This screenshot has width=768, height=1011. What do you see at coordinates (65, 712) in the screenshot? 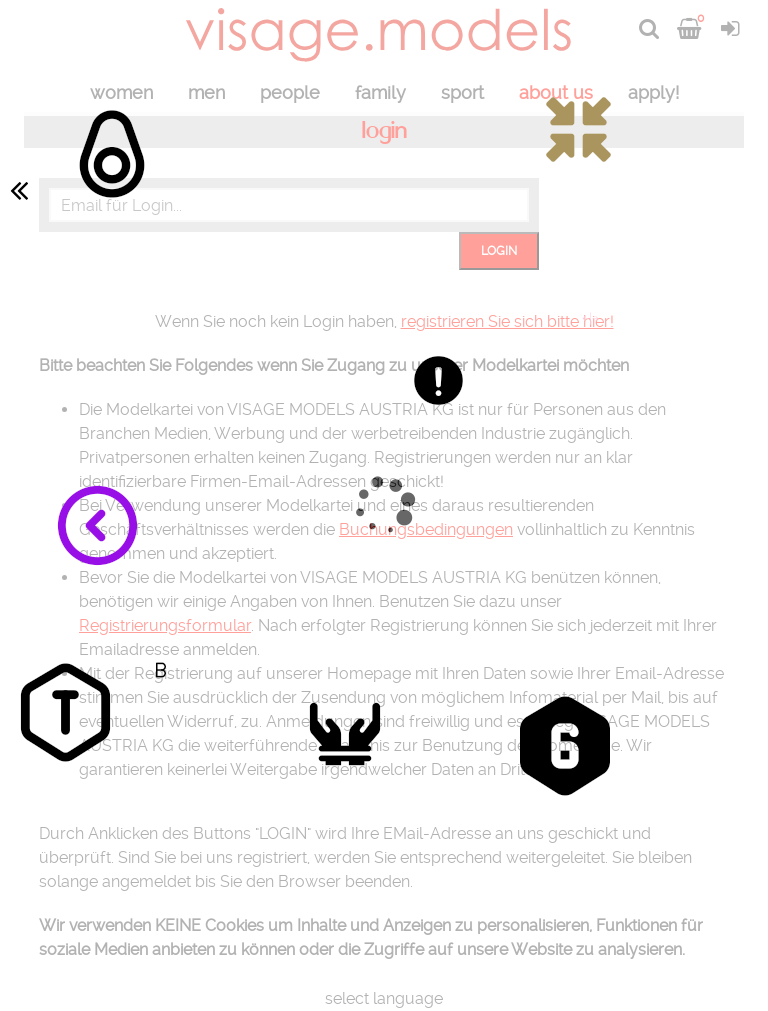
I see `indicates a category or tag starting with "T"` at bounding box center [65, 712].